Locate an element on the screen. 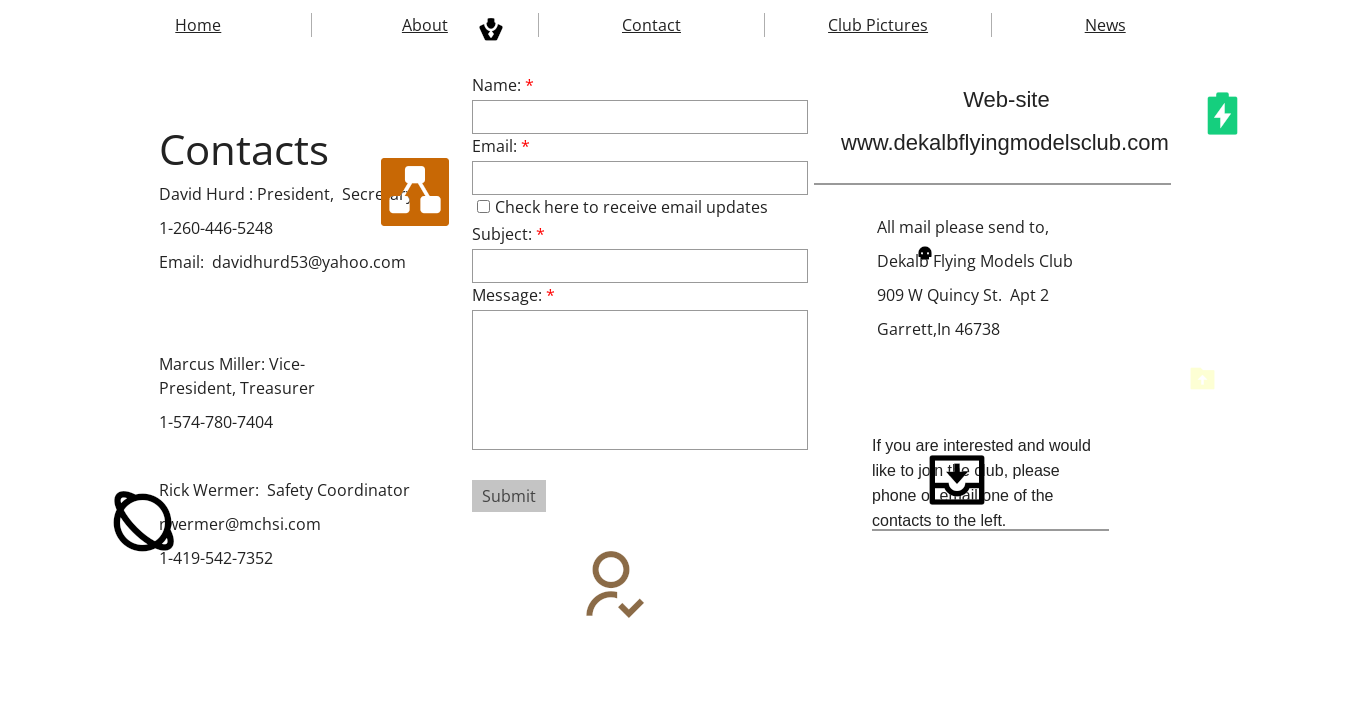 The width and height of the screenshot is (1349, 720). follow a user or add to your network is located at coordinates (611, 585).